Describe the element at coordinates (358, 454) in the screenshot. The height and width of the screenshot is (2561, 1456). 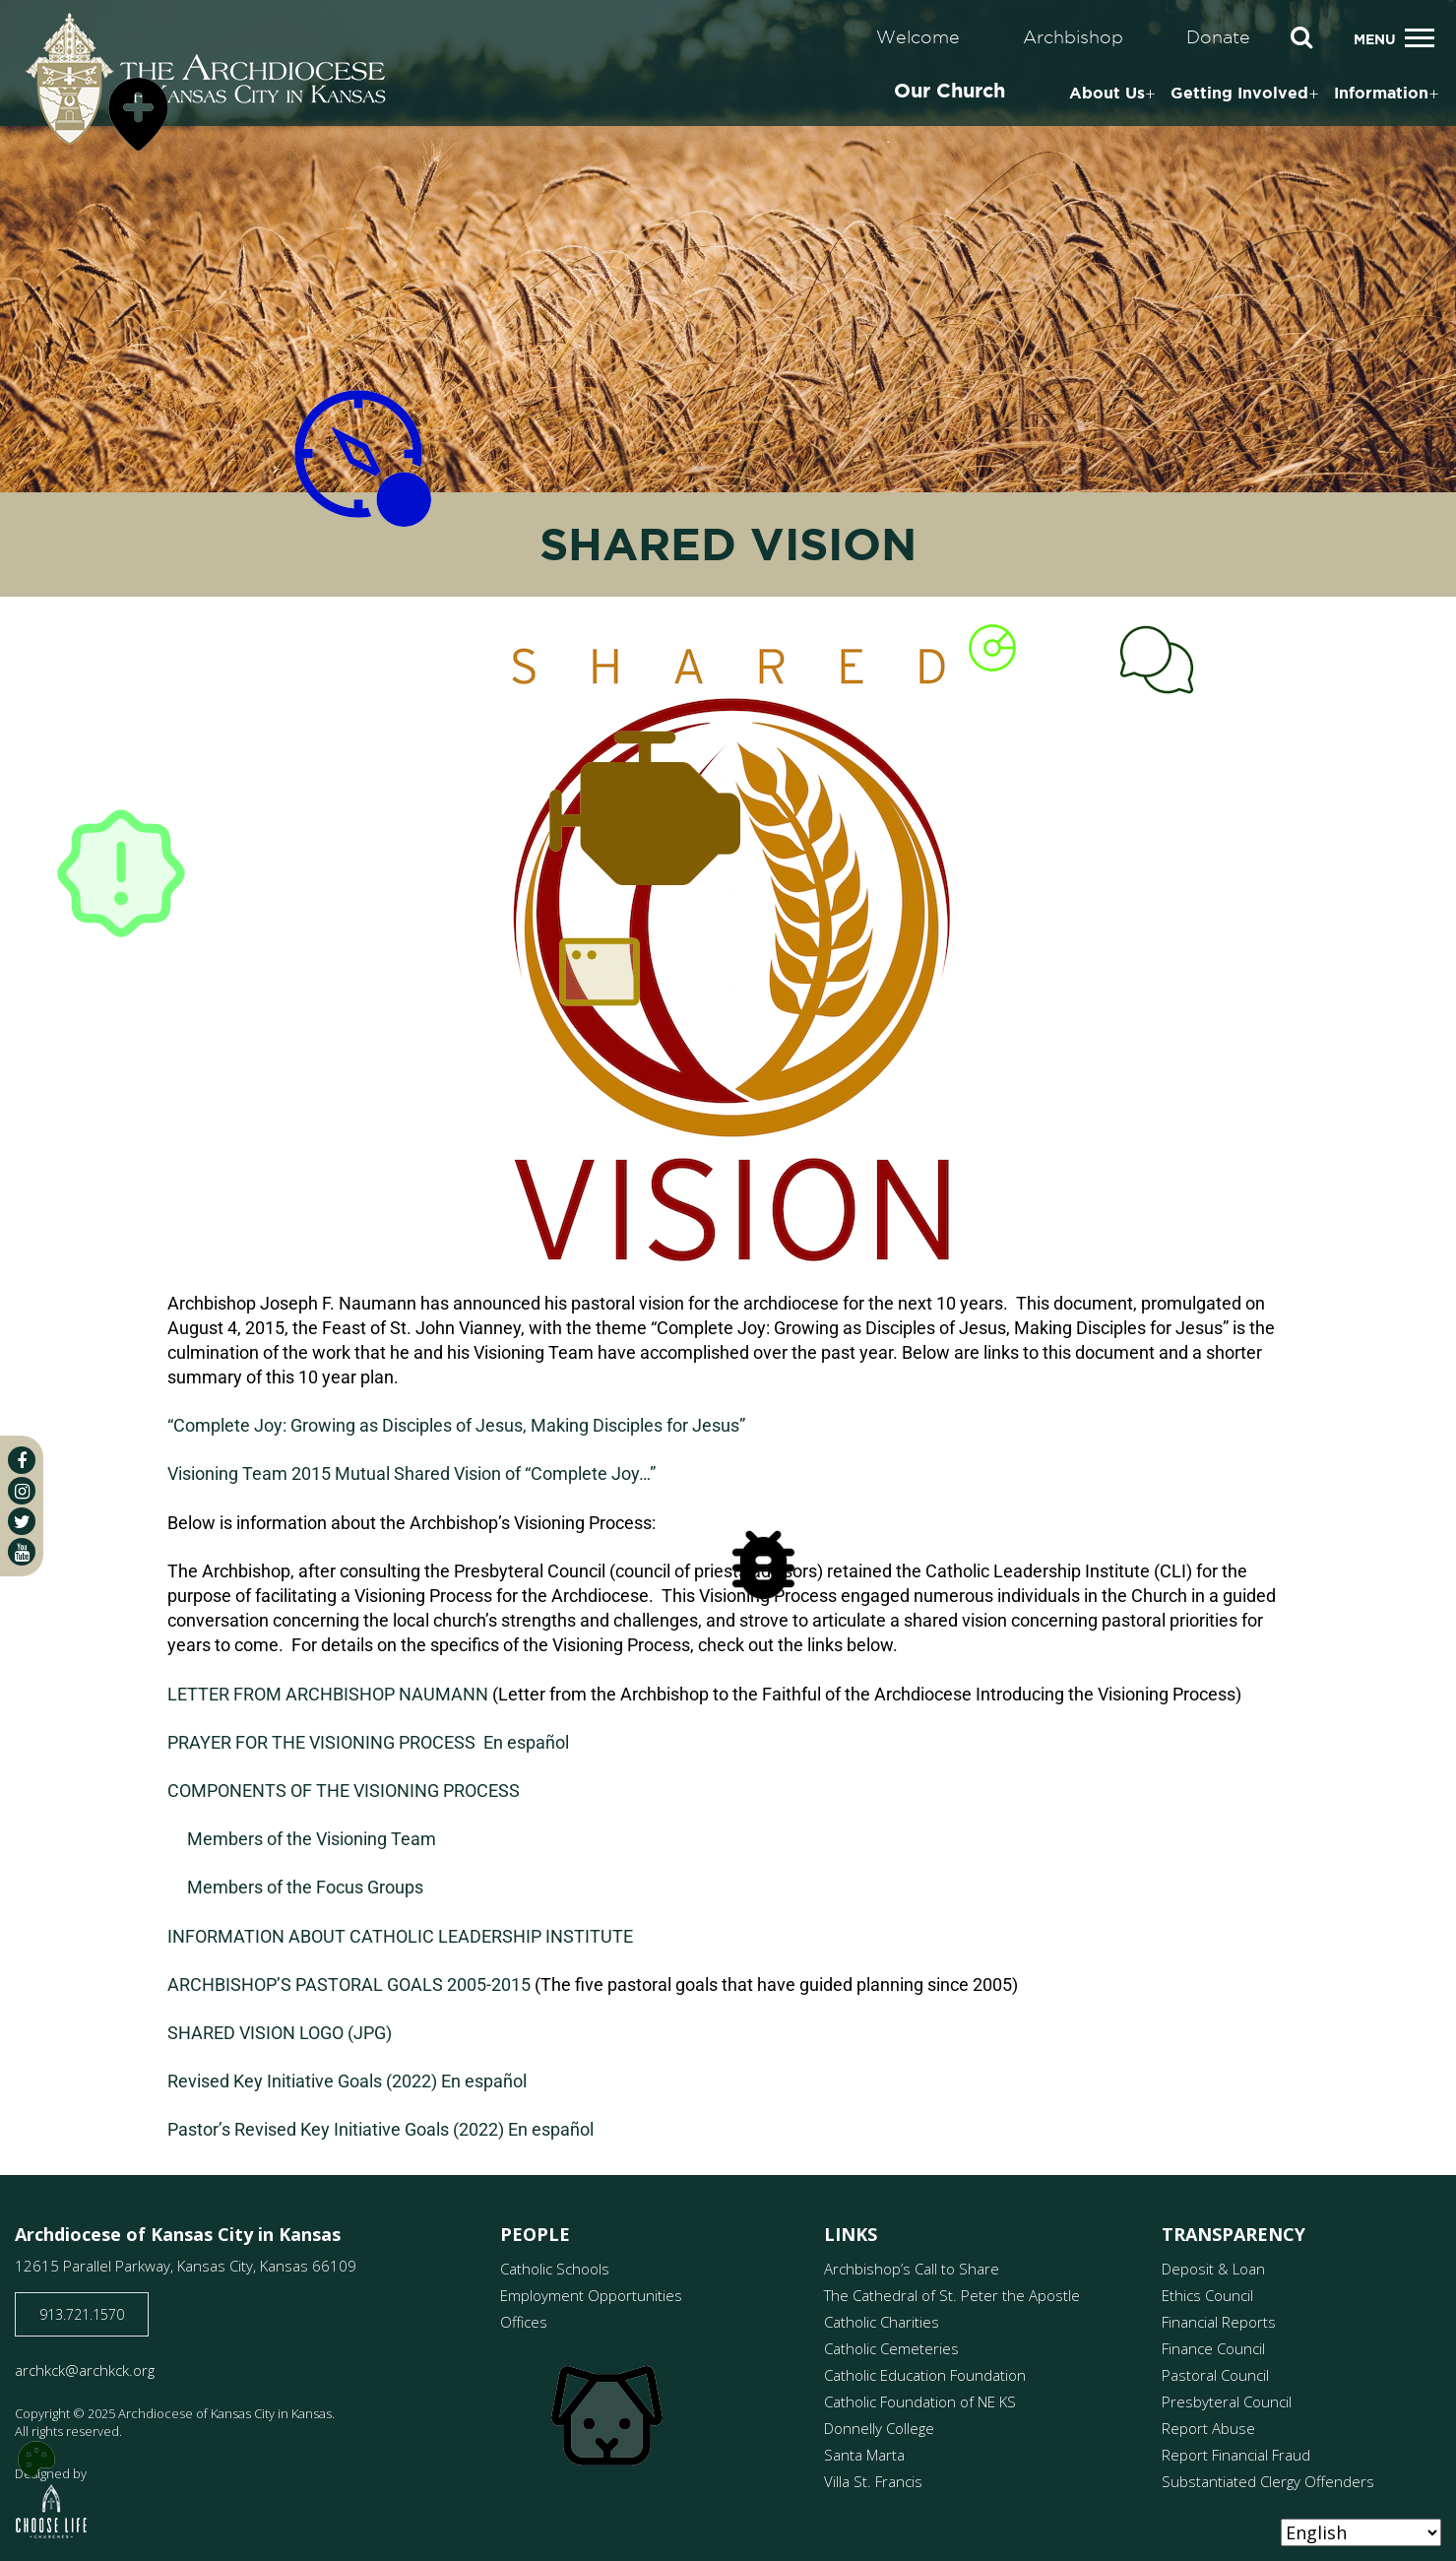
I see `indicates current location on a map` at that location.